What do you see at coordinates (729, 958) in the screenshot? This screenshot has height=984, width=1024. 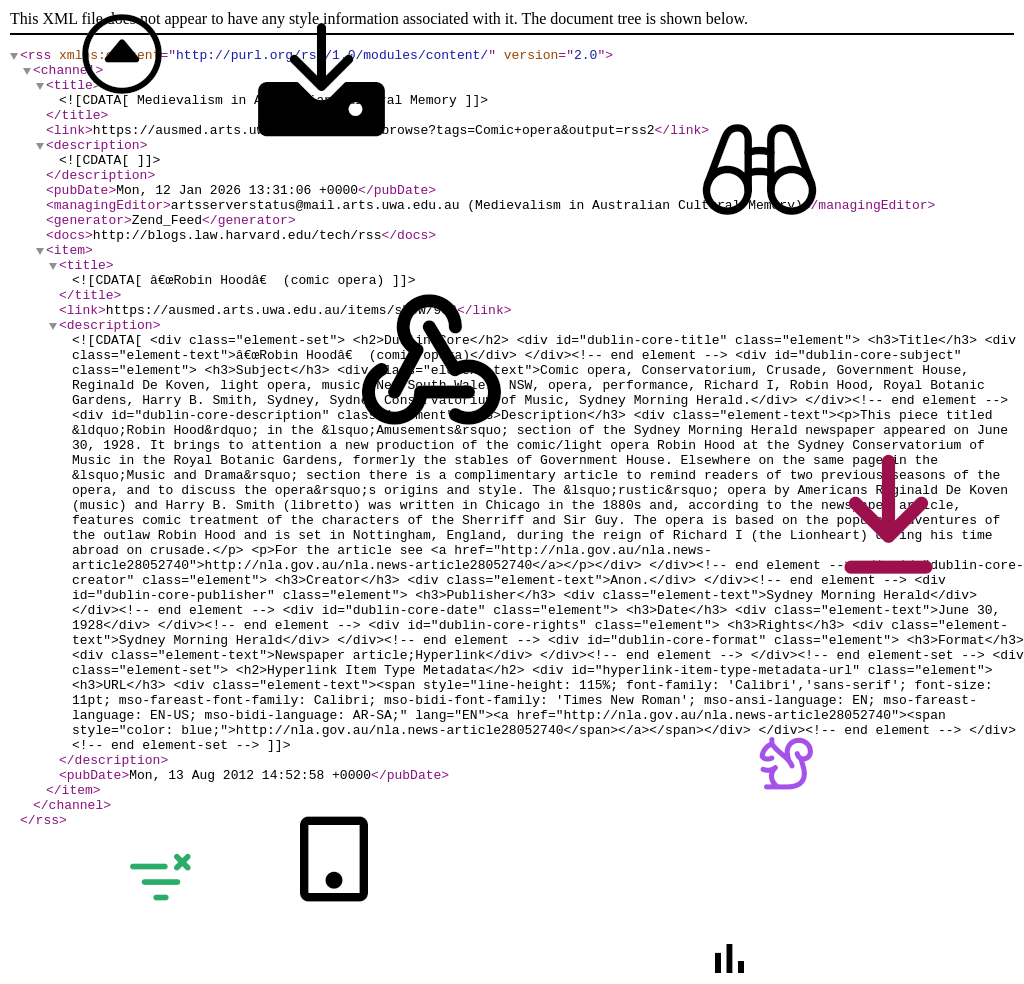 I see `view analytics or statistics` at bounding box center [729, 958].